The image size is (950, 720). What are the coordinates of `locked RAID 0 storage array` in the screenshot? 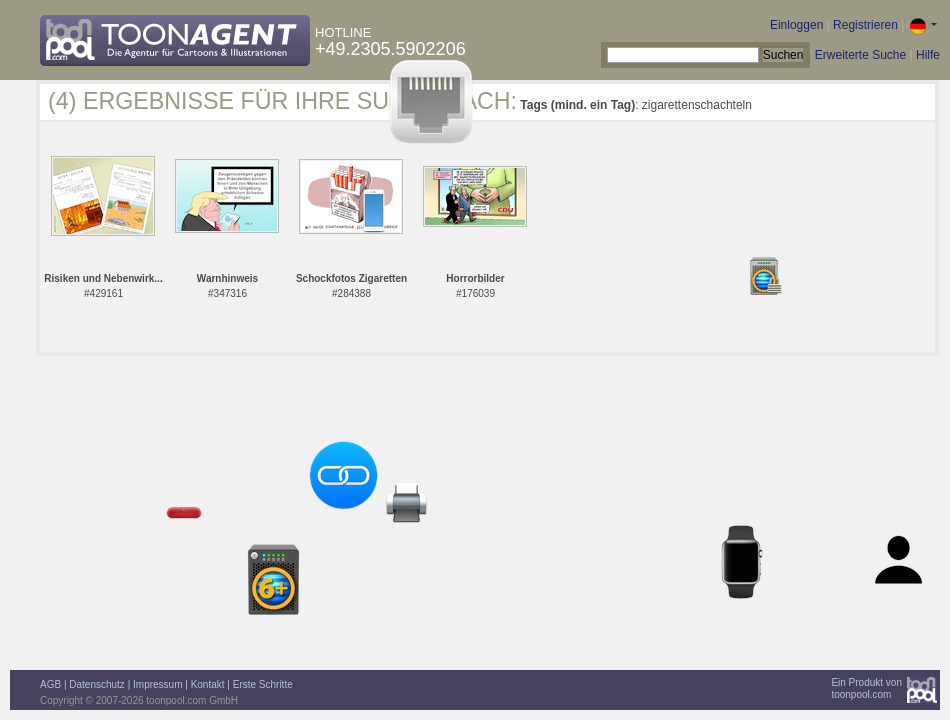 It's located at (764, 276).